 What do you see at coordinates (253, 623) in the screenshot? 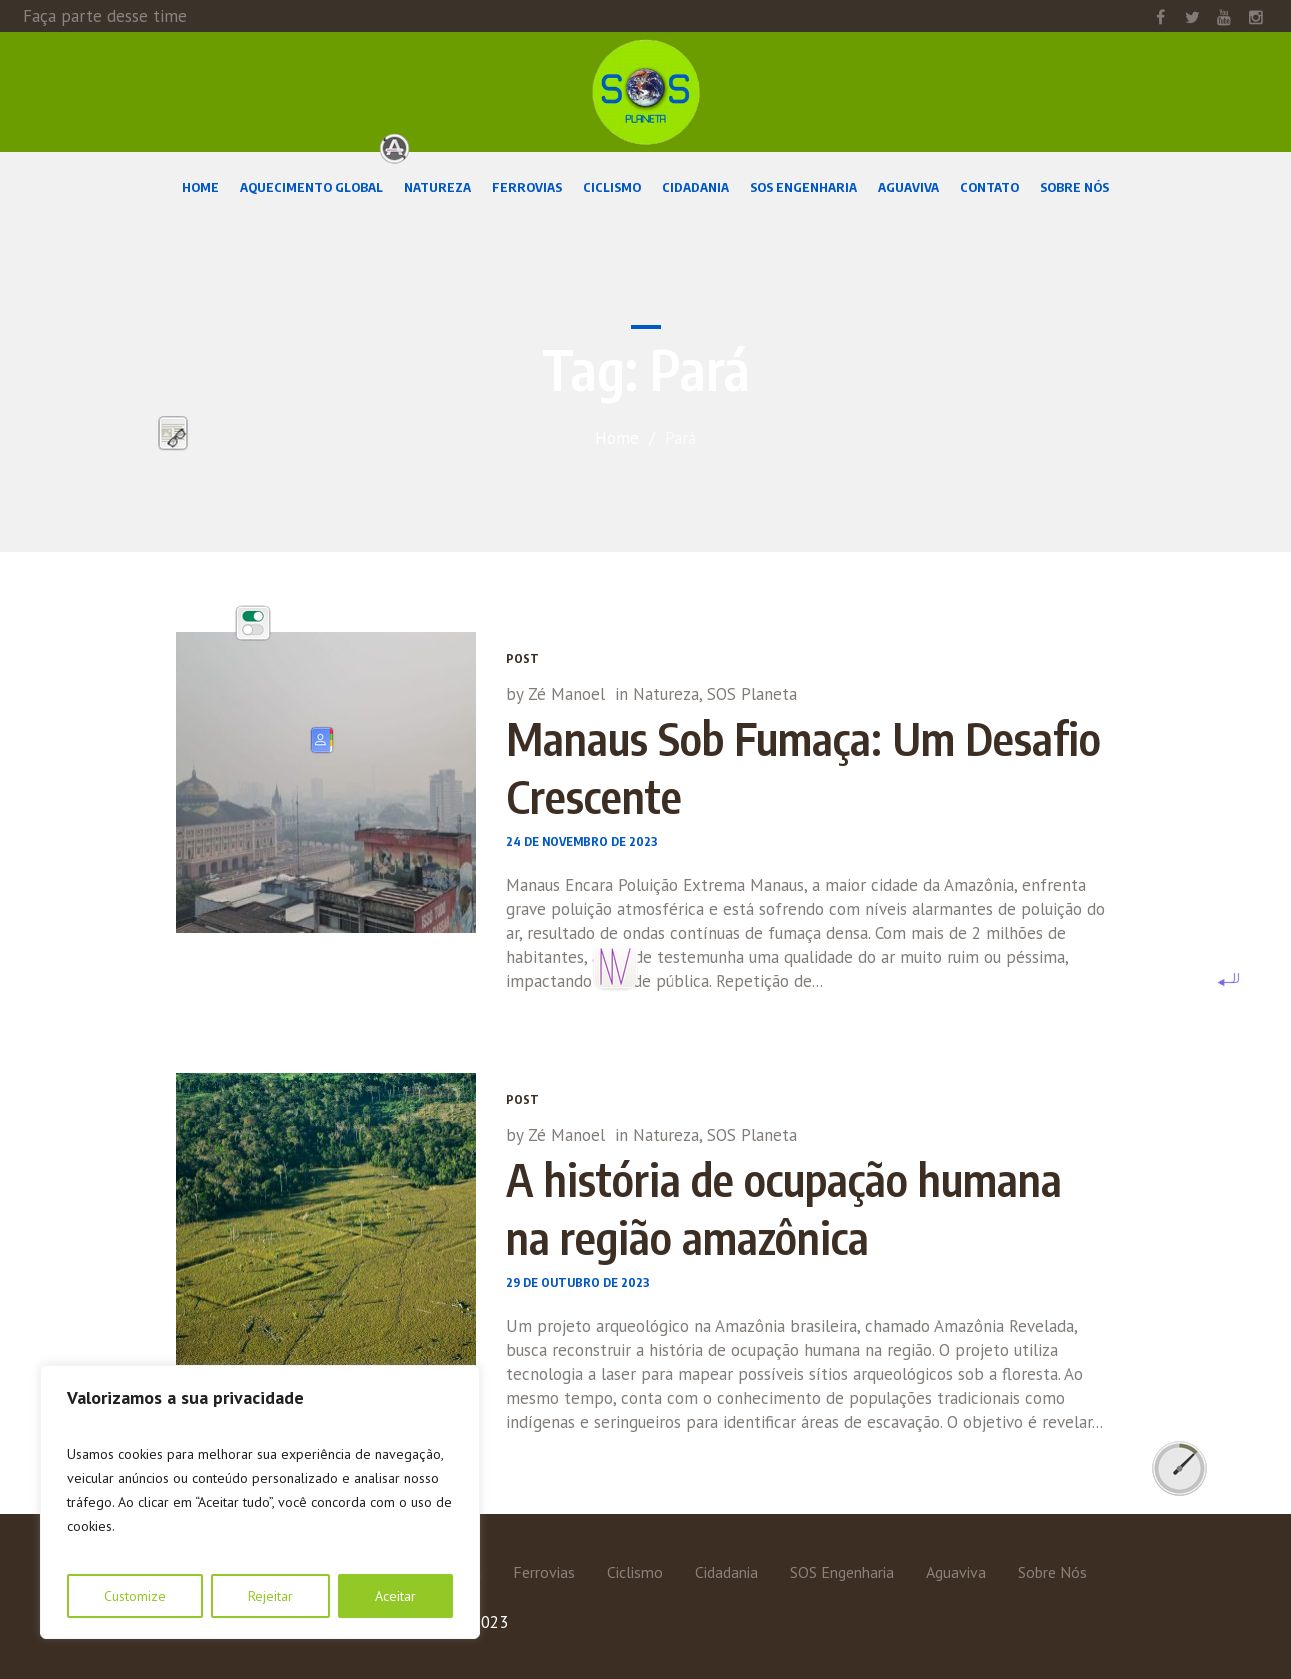
I see `open system settings or preferences` at bounding box center [253, 623].